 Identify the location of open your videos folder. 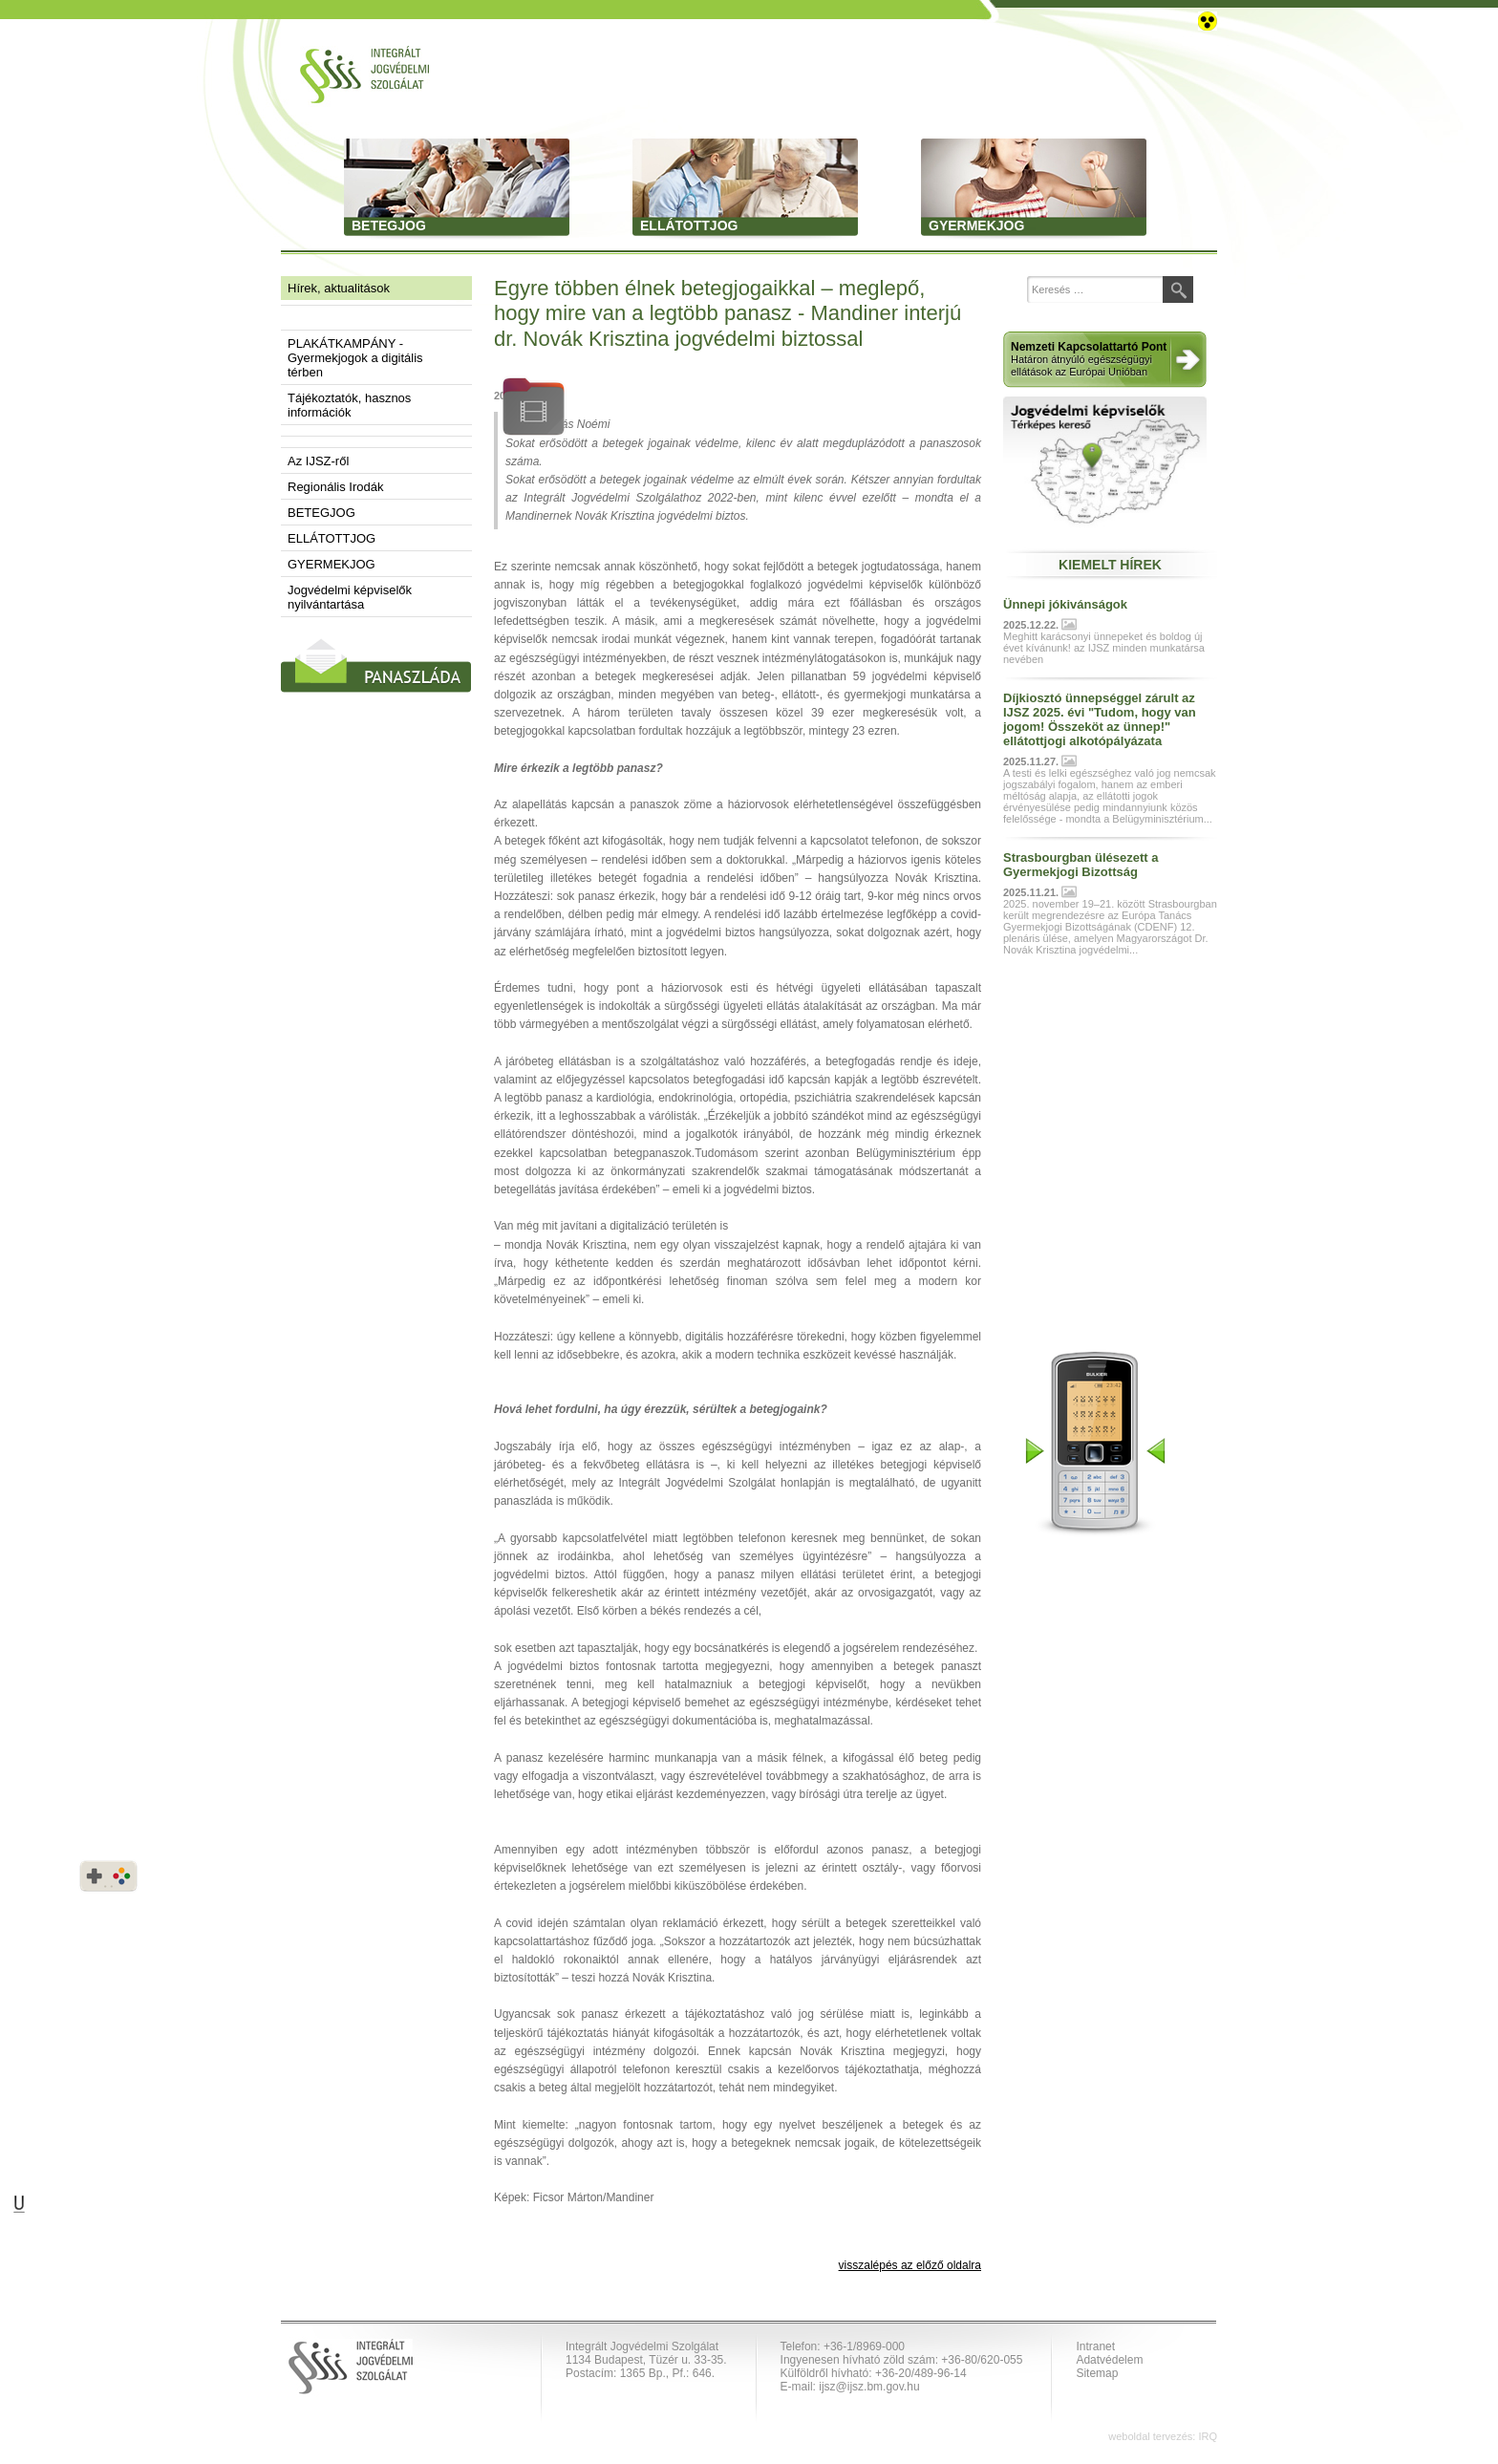
(533, 406).